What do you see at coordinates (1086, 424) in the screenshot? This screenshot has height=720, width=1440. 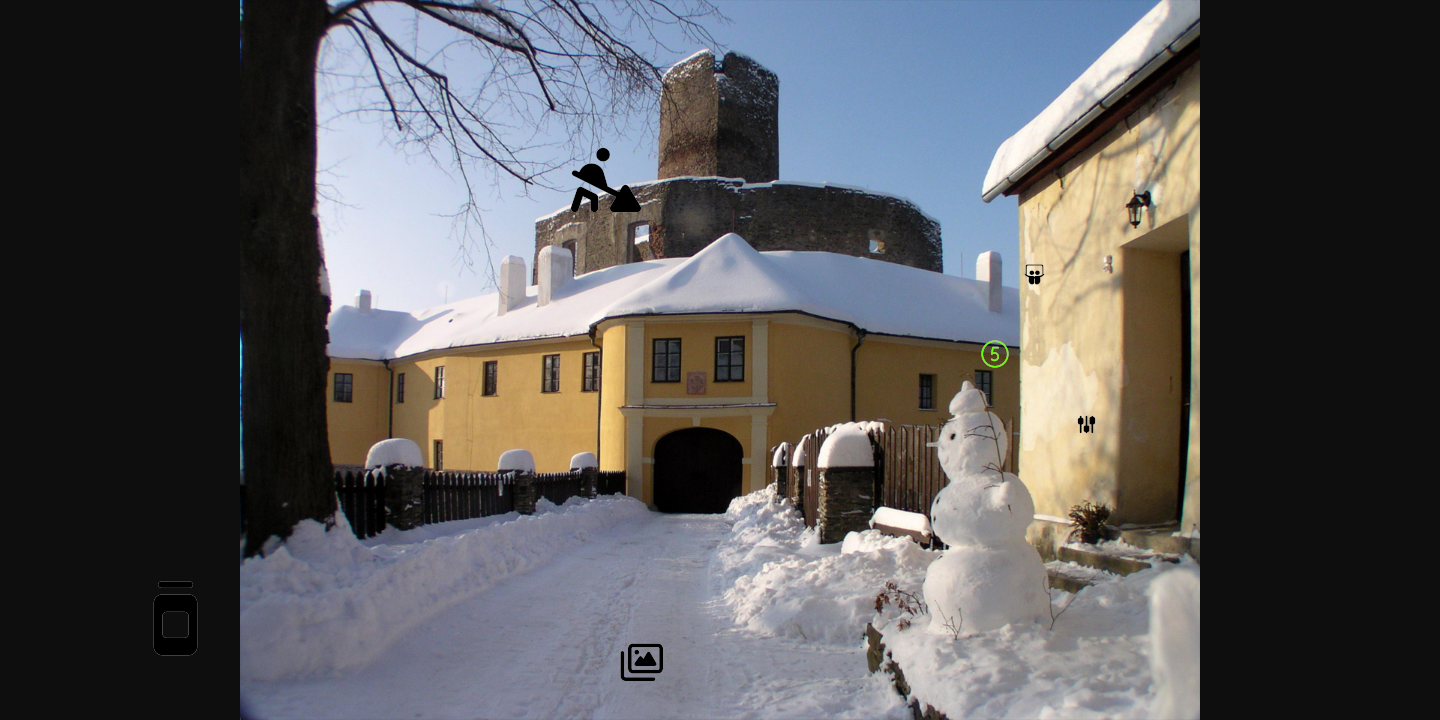 I see `view candlestick chart for stock or crypto trading` at bounding box center [1086, 424].